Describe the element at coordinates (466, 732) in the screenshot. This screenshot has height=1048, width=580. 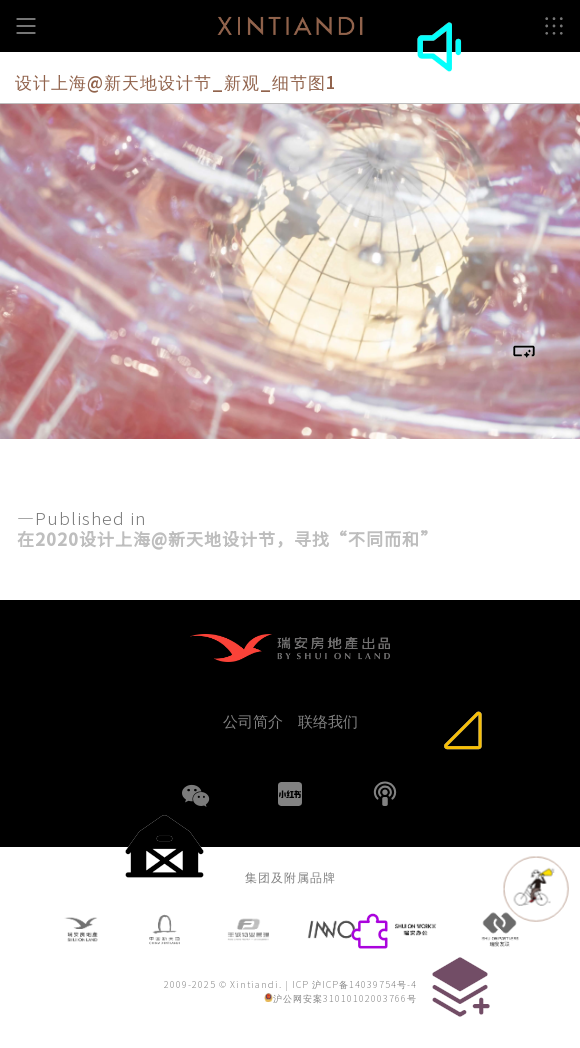
I see `indicates no cellular signal available` at that location.